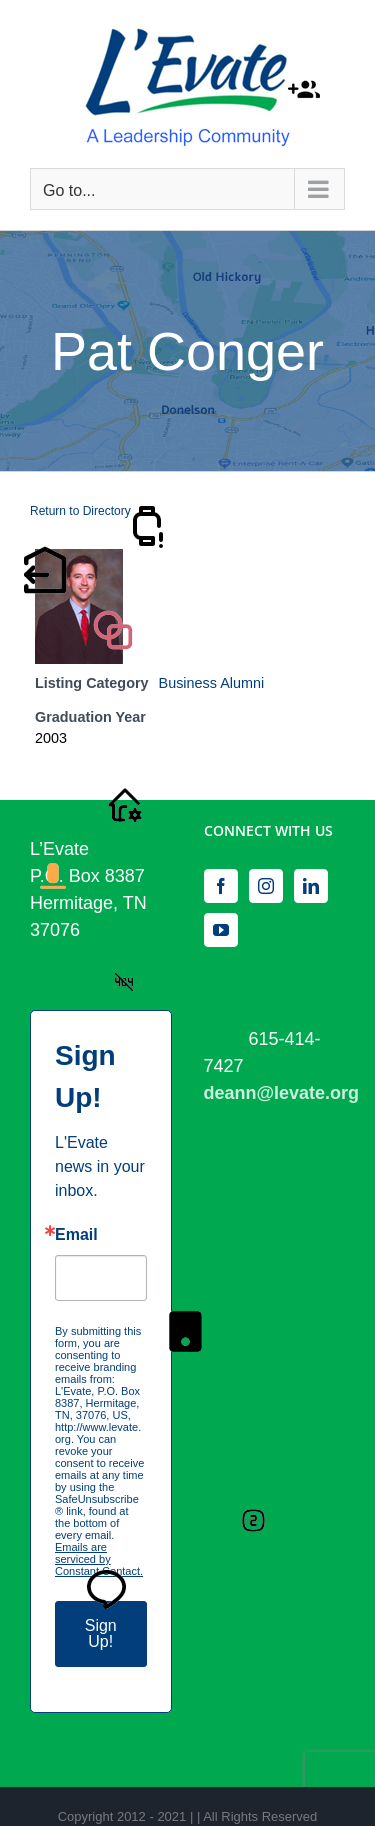  What do you see at coordinates (125, 805) in the screenshot?
I see `access home settings` at bounding box center [125, 805].